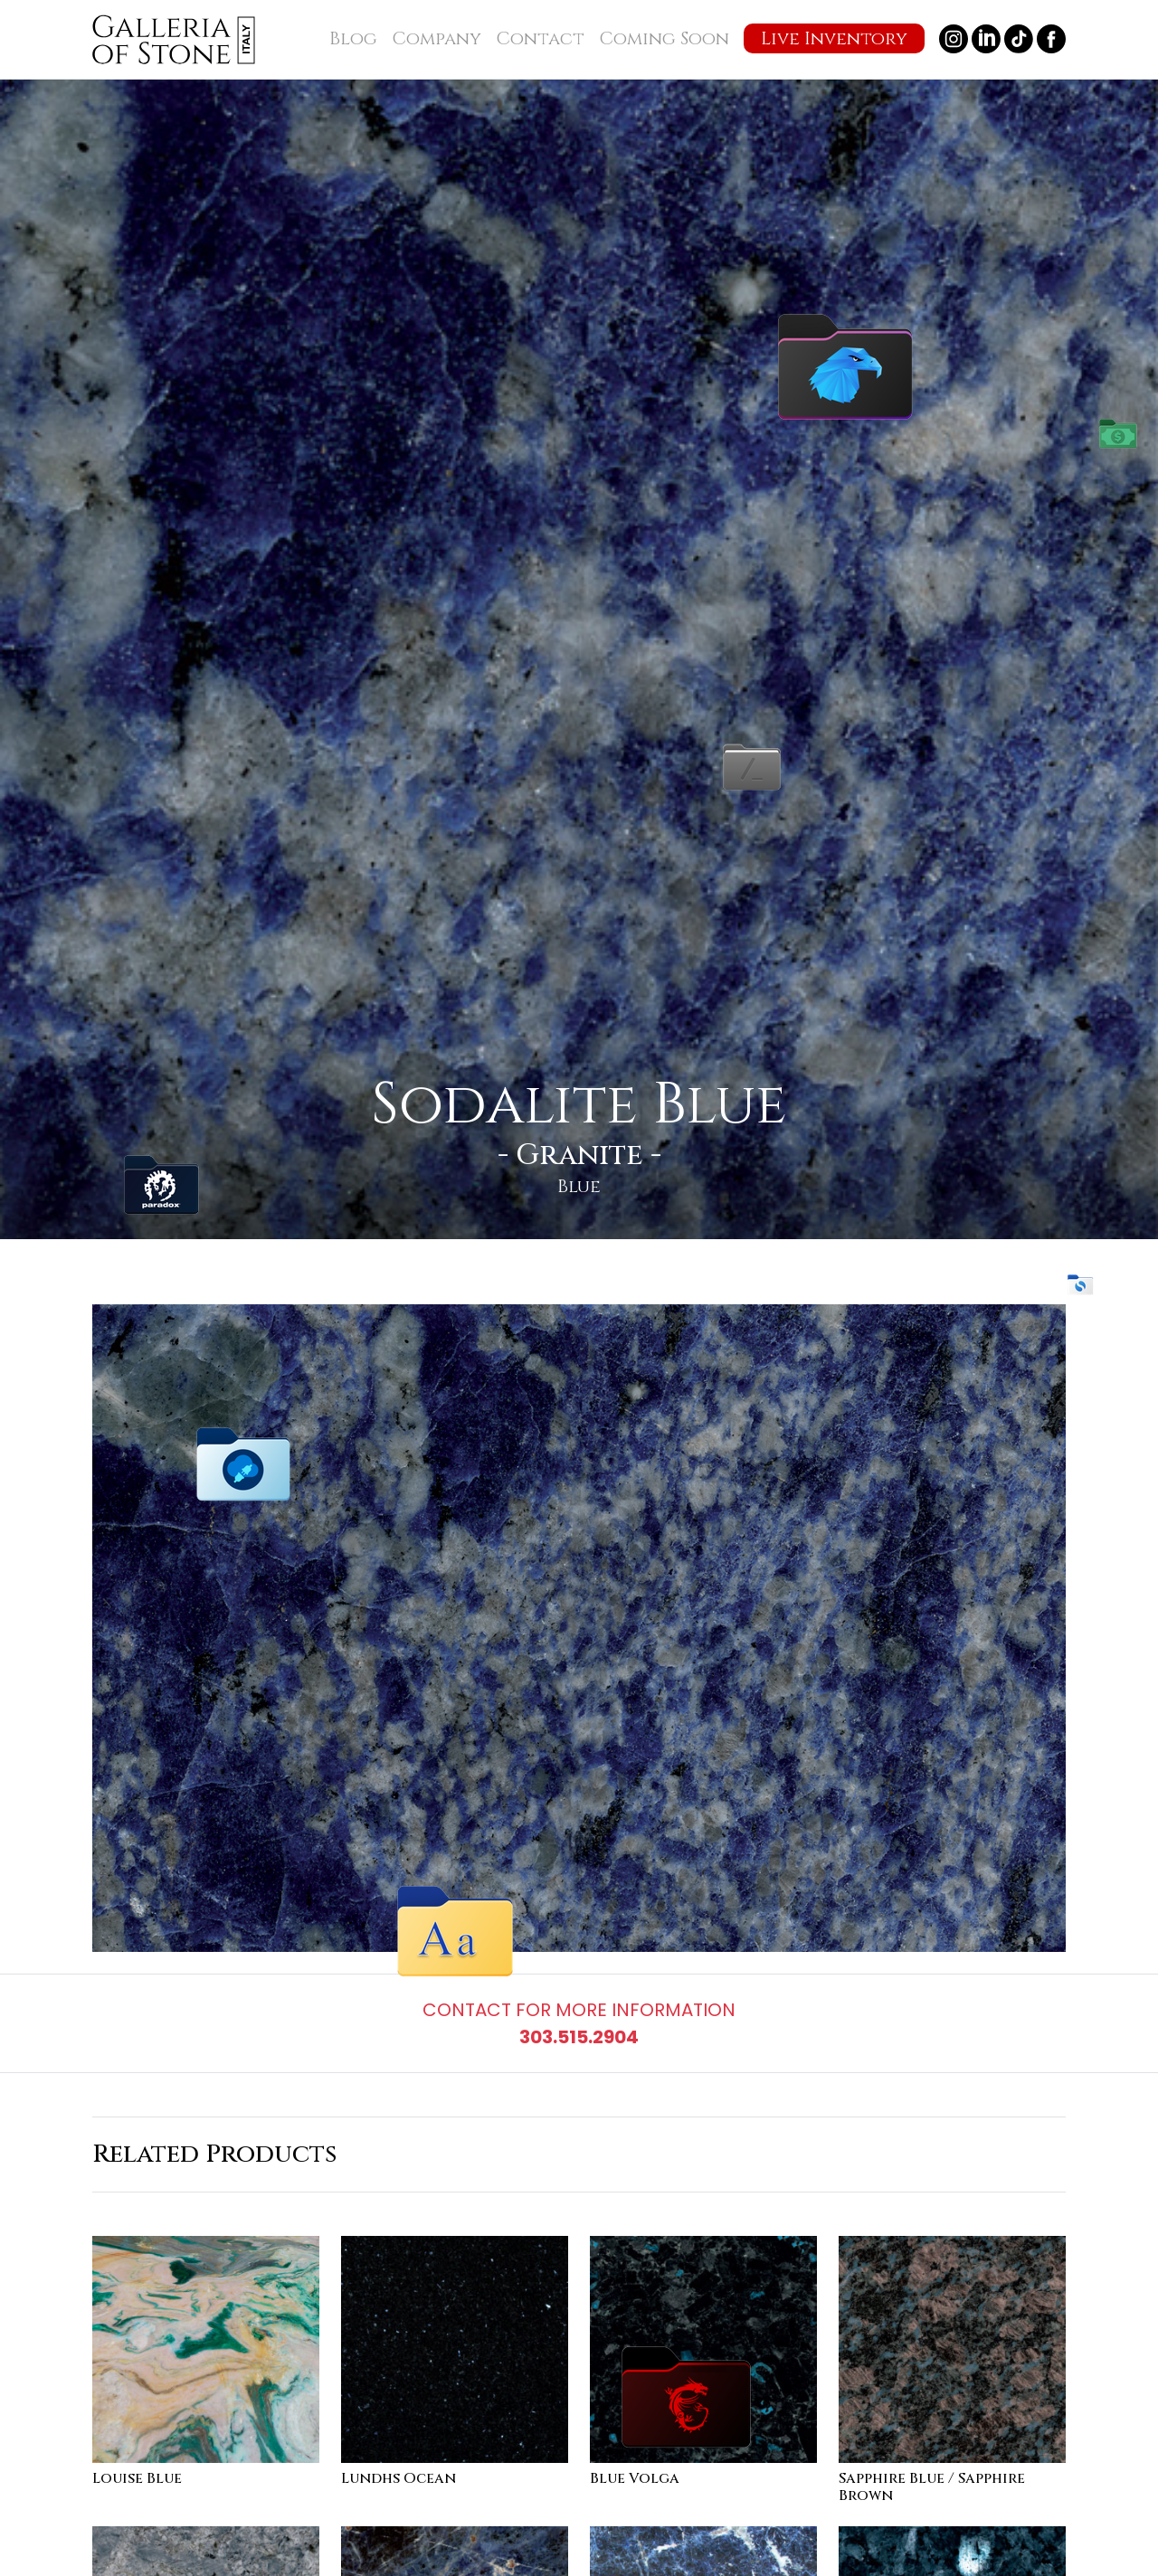 The width and height of the screenshot is (1158, 2576). I want to click on open microsoft iot plug and play folder, so click(242, 1466).